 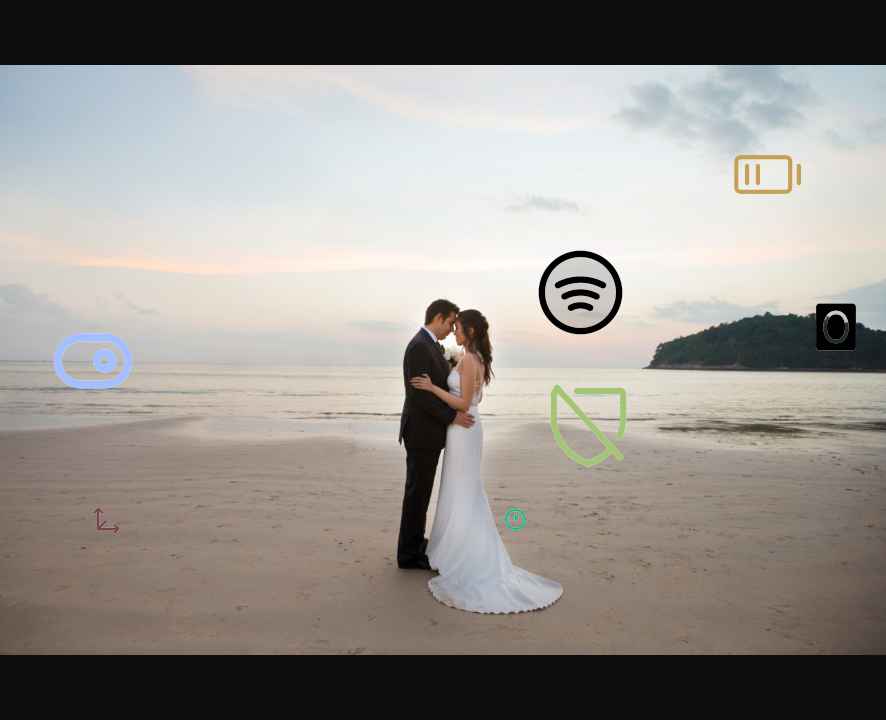 I want to click on move or transform object in 3d space, so click(x=107, y=520).